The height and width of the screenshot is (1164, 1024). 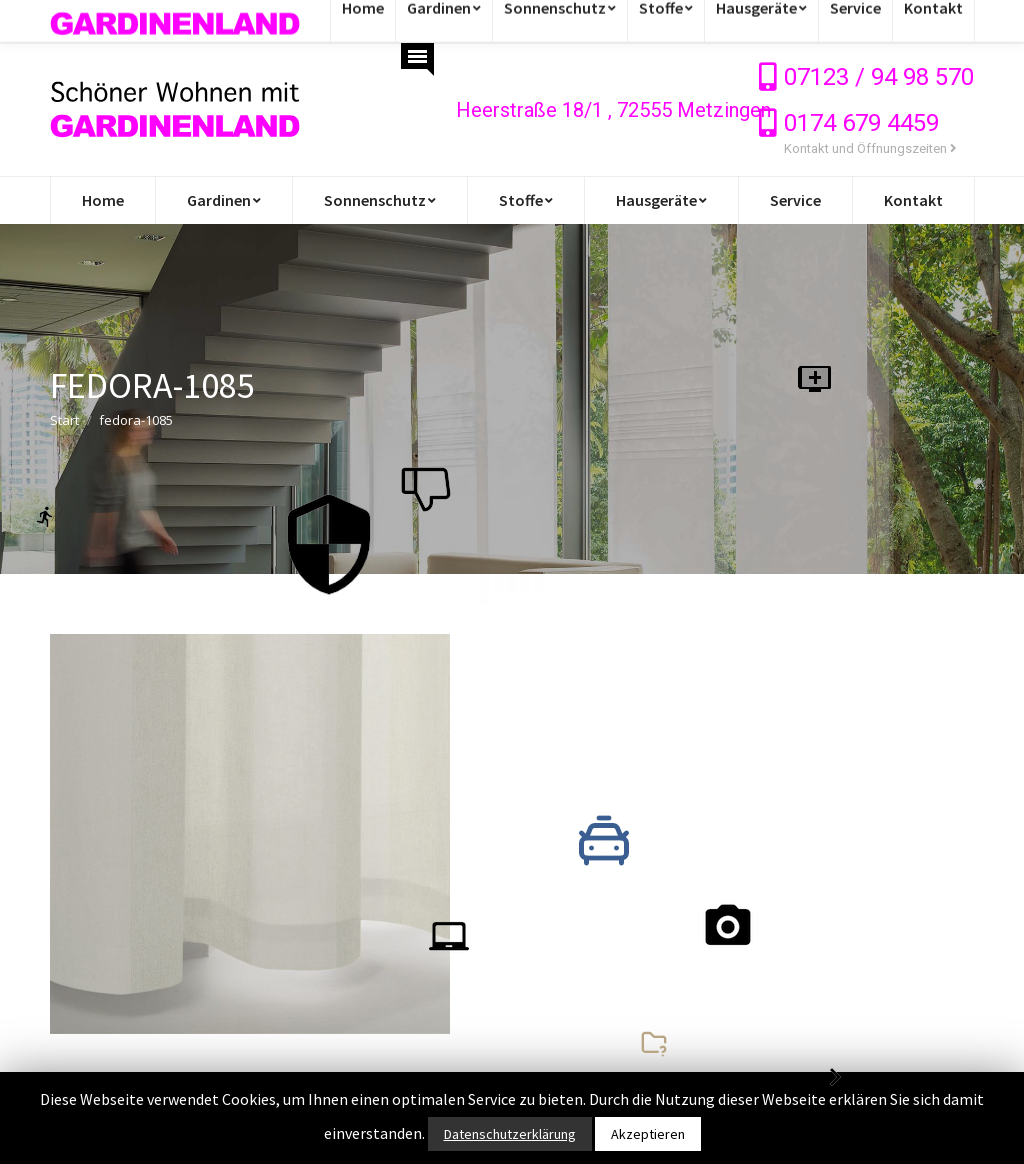 What do you see at coordinates (417, 59) in the screenshot?
I see `add a comment to the document` at bounding box center [417, 59].